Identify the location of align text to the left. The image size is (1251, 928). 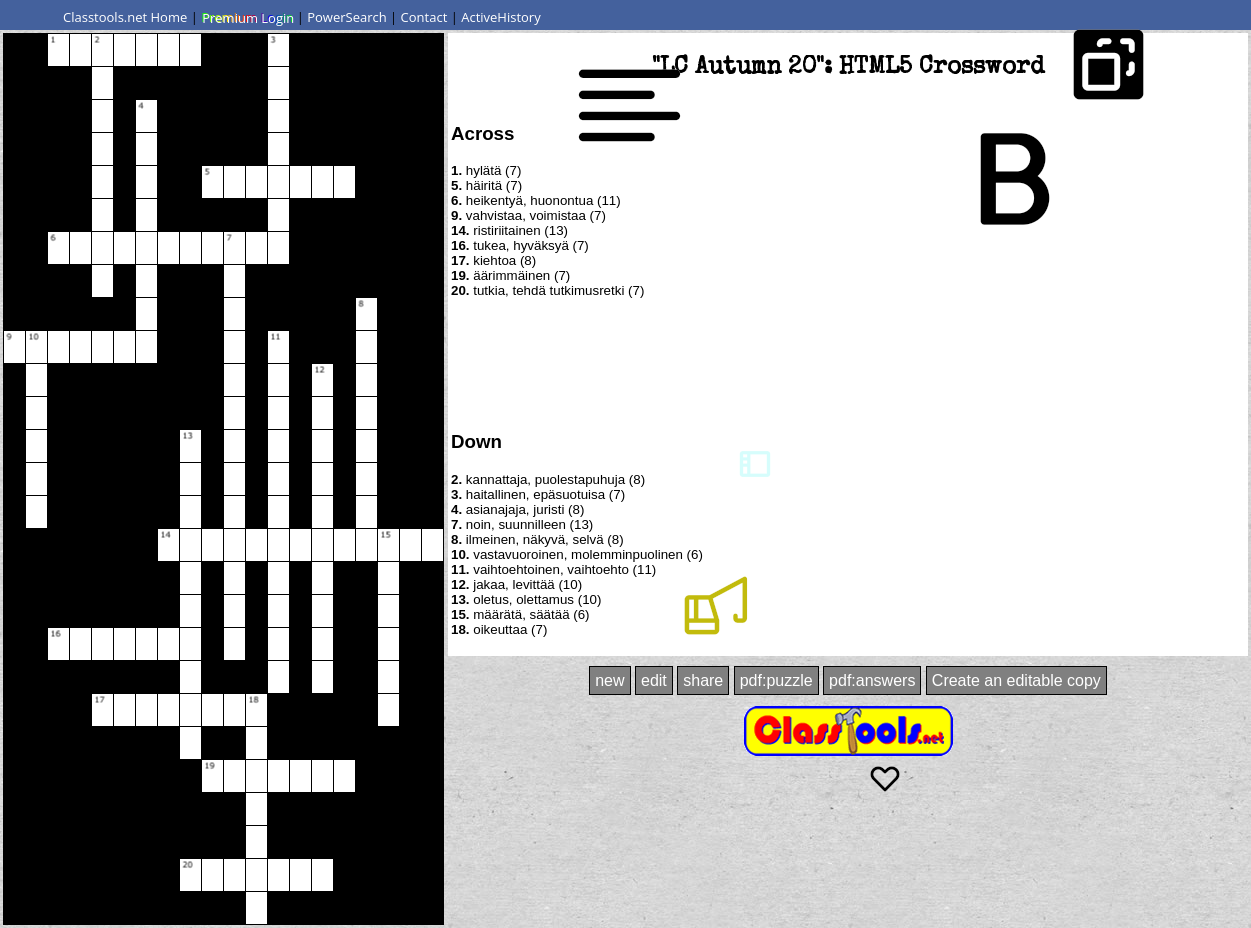
(629, 107).